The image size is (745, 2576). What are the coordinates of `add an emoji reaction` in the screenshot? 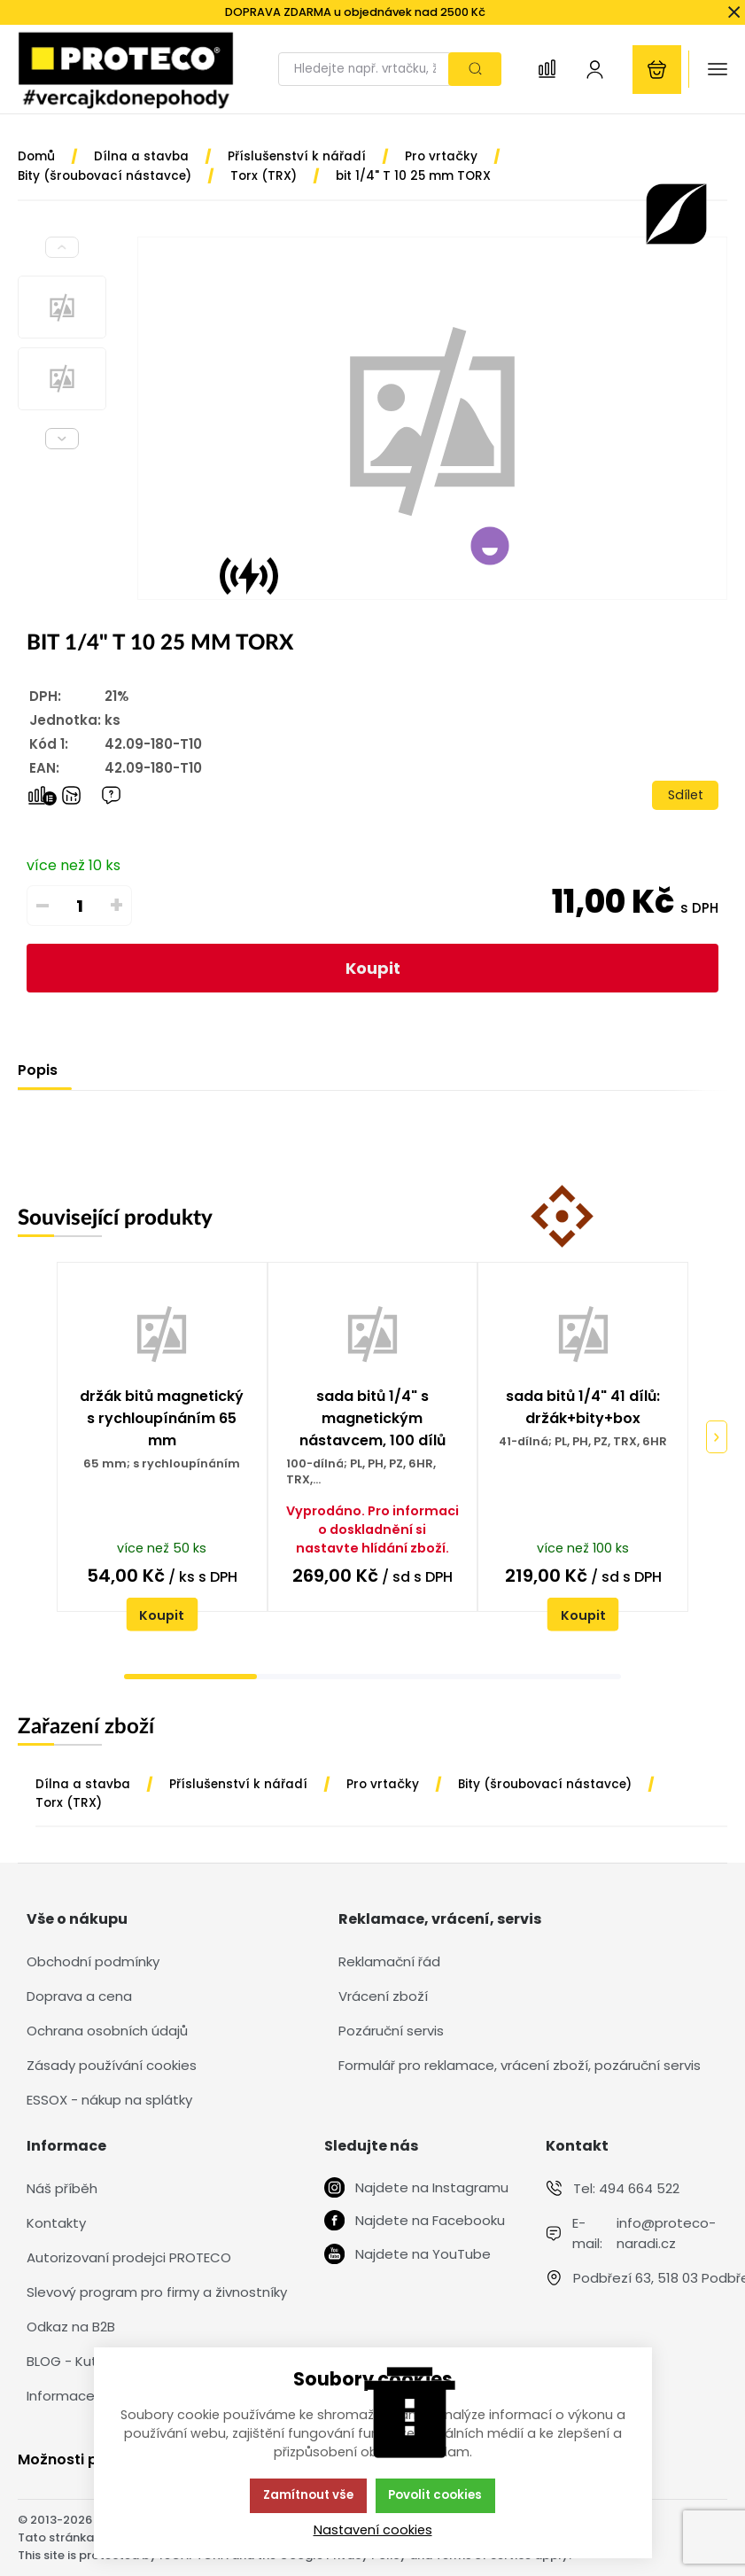 It's located at (490, 546).